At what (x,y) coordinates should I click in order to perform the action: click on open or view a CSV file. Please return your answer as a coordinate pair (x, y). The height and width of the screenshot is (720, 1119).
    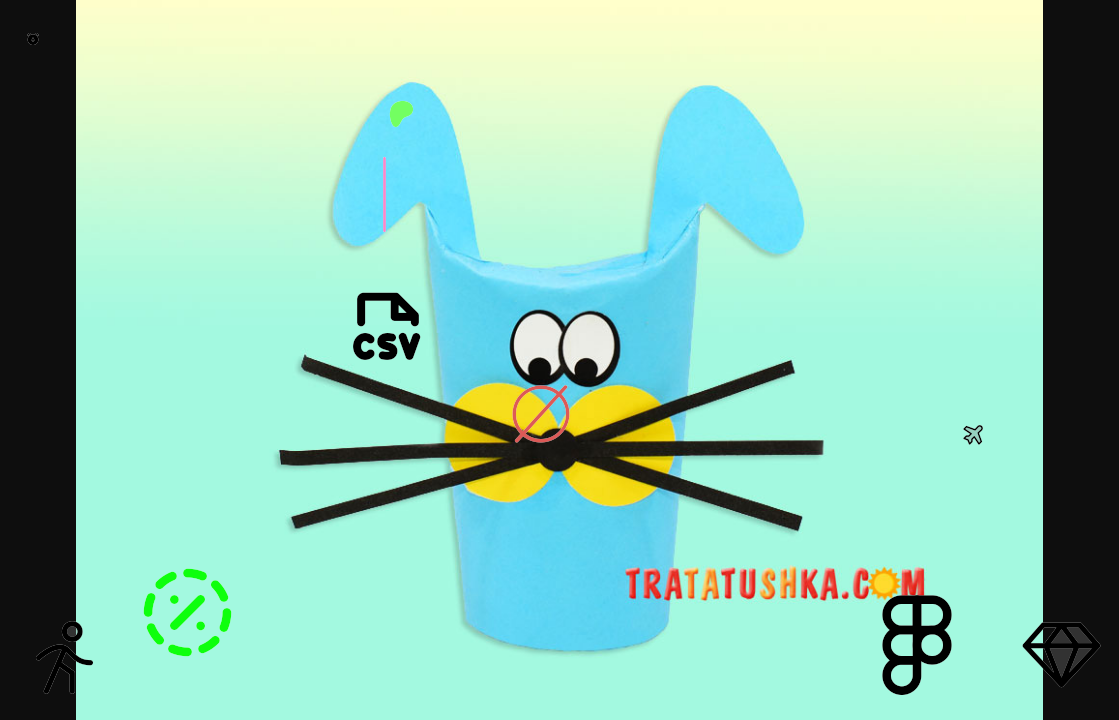
    Looking at the image, I should click on (388, 329).